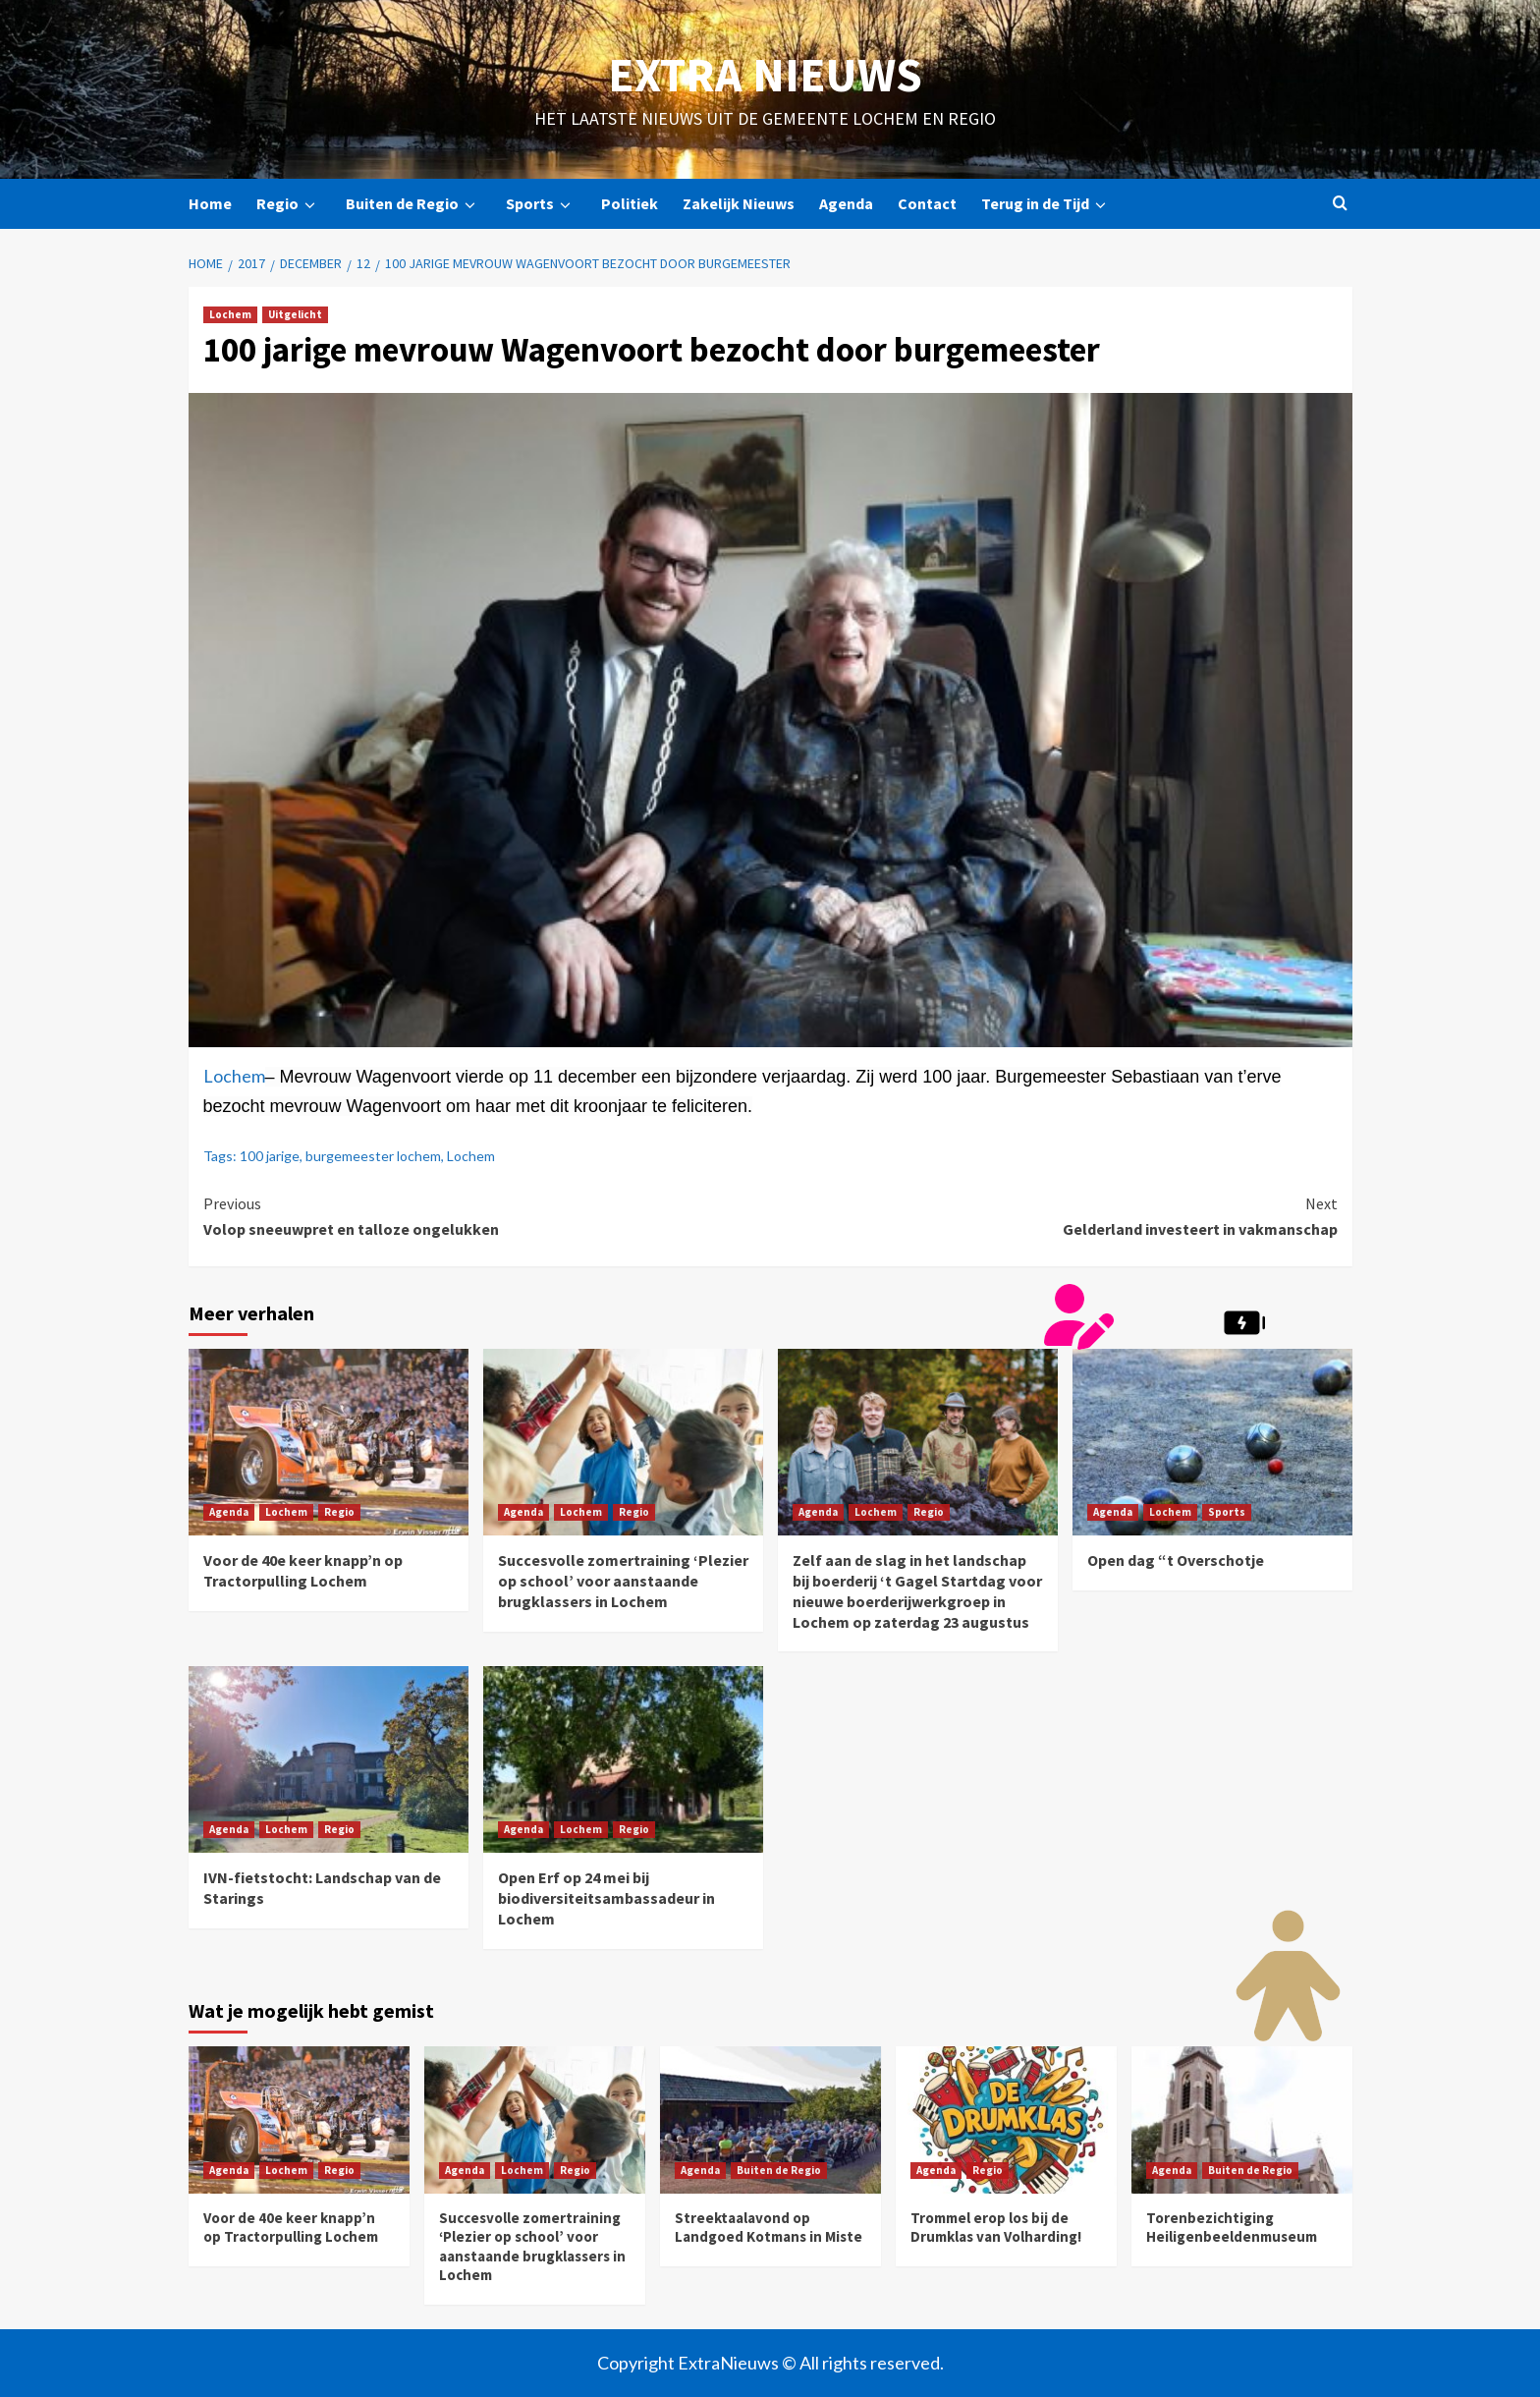 This screenshot has width=1540, height=2397. I want to click on view your profile, so click(1288, 1978).